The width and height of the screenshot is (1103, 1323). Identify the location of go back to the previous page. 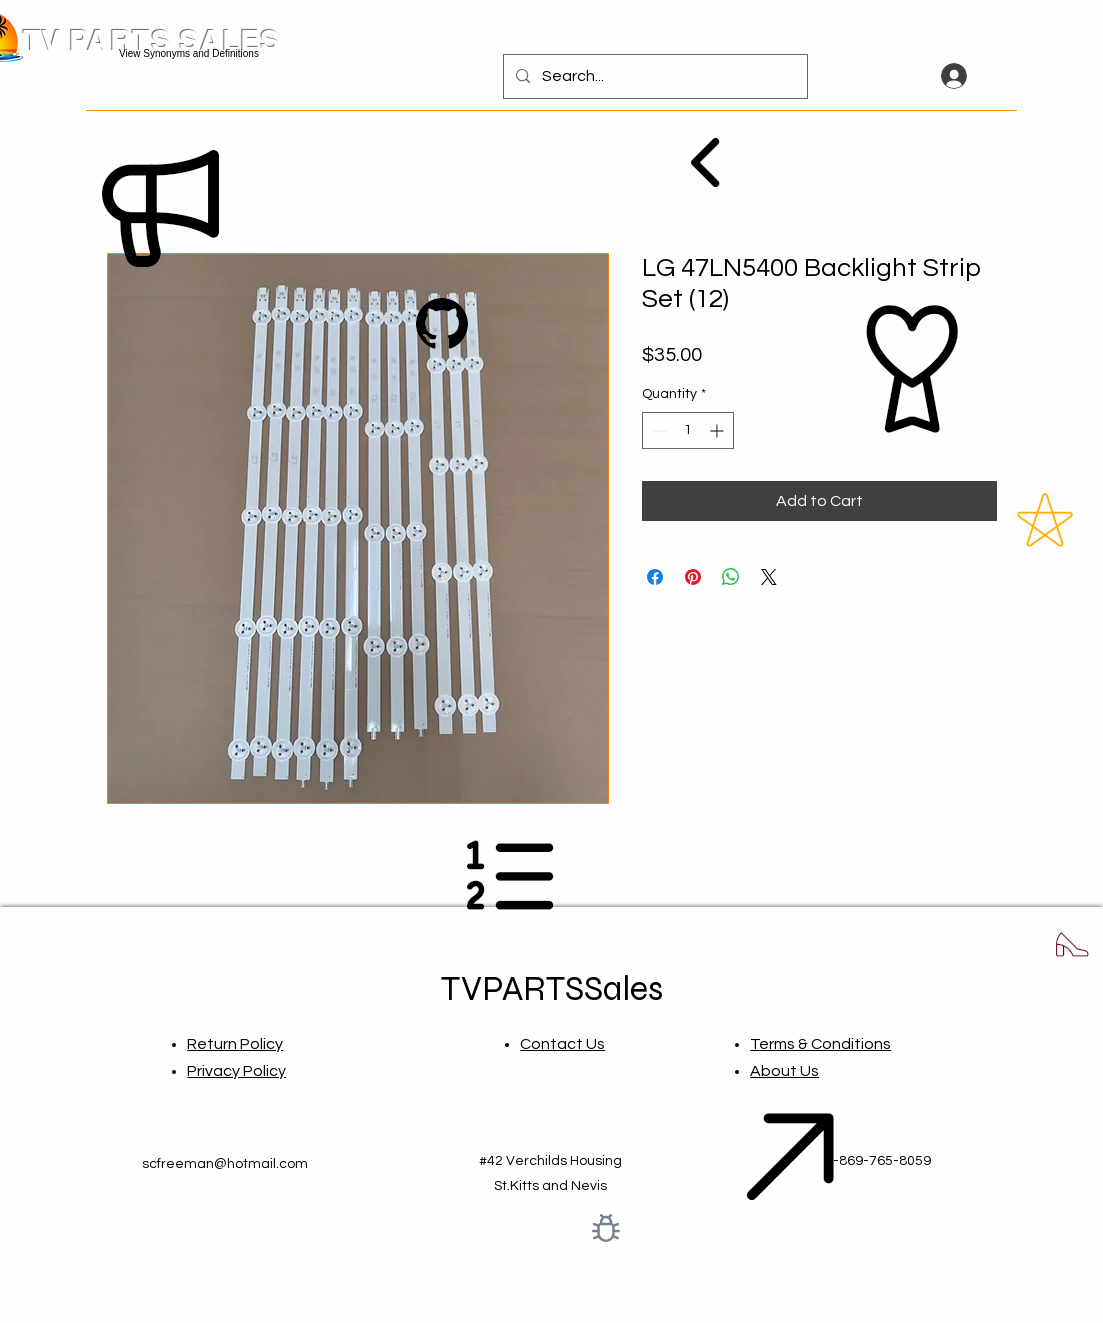
(709, 162).